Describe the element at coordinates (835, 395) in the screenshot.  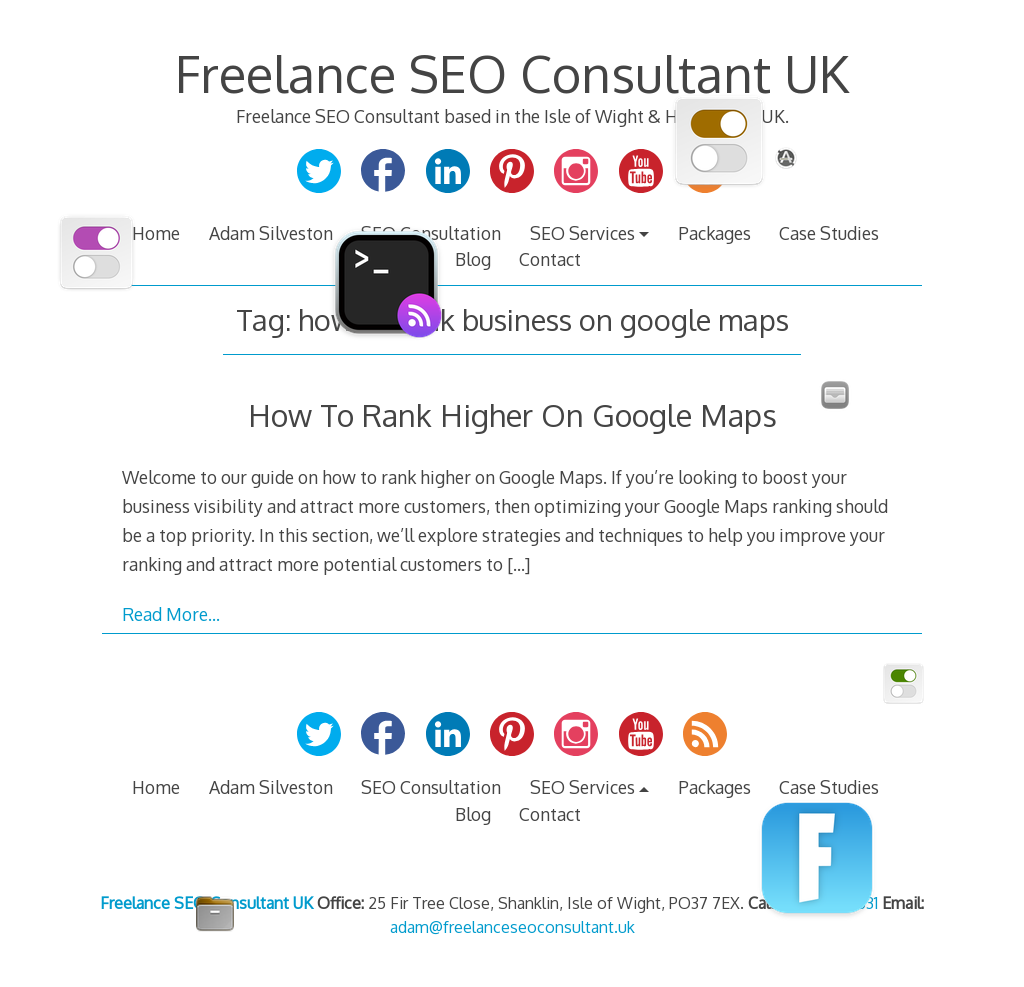
I see `open apple wallet app` at that location.